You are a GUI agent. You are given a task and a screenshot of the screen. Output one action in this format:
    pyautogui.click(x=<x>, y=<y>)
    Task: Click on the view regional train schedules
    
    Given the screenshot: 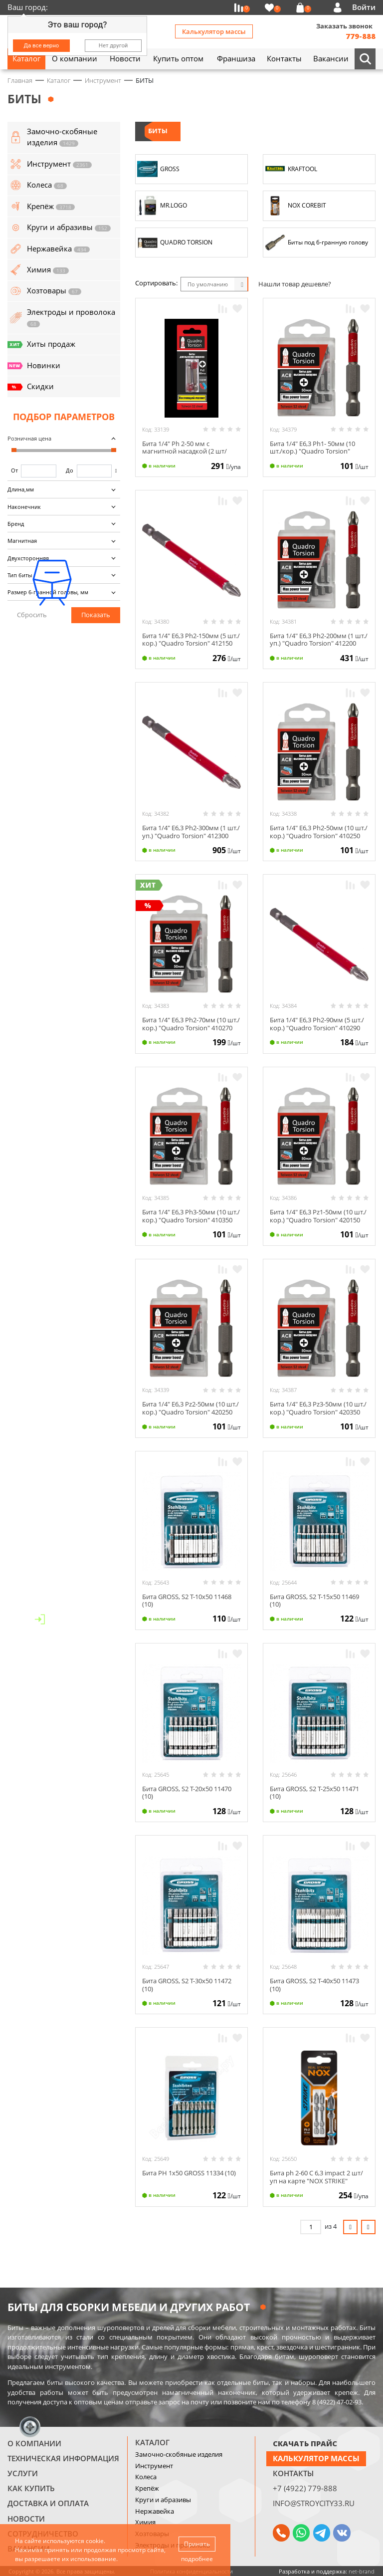 What is the action you would take?
    pyautogui.click(x=52, y=581)
    